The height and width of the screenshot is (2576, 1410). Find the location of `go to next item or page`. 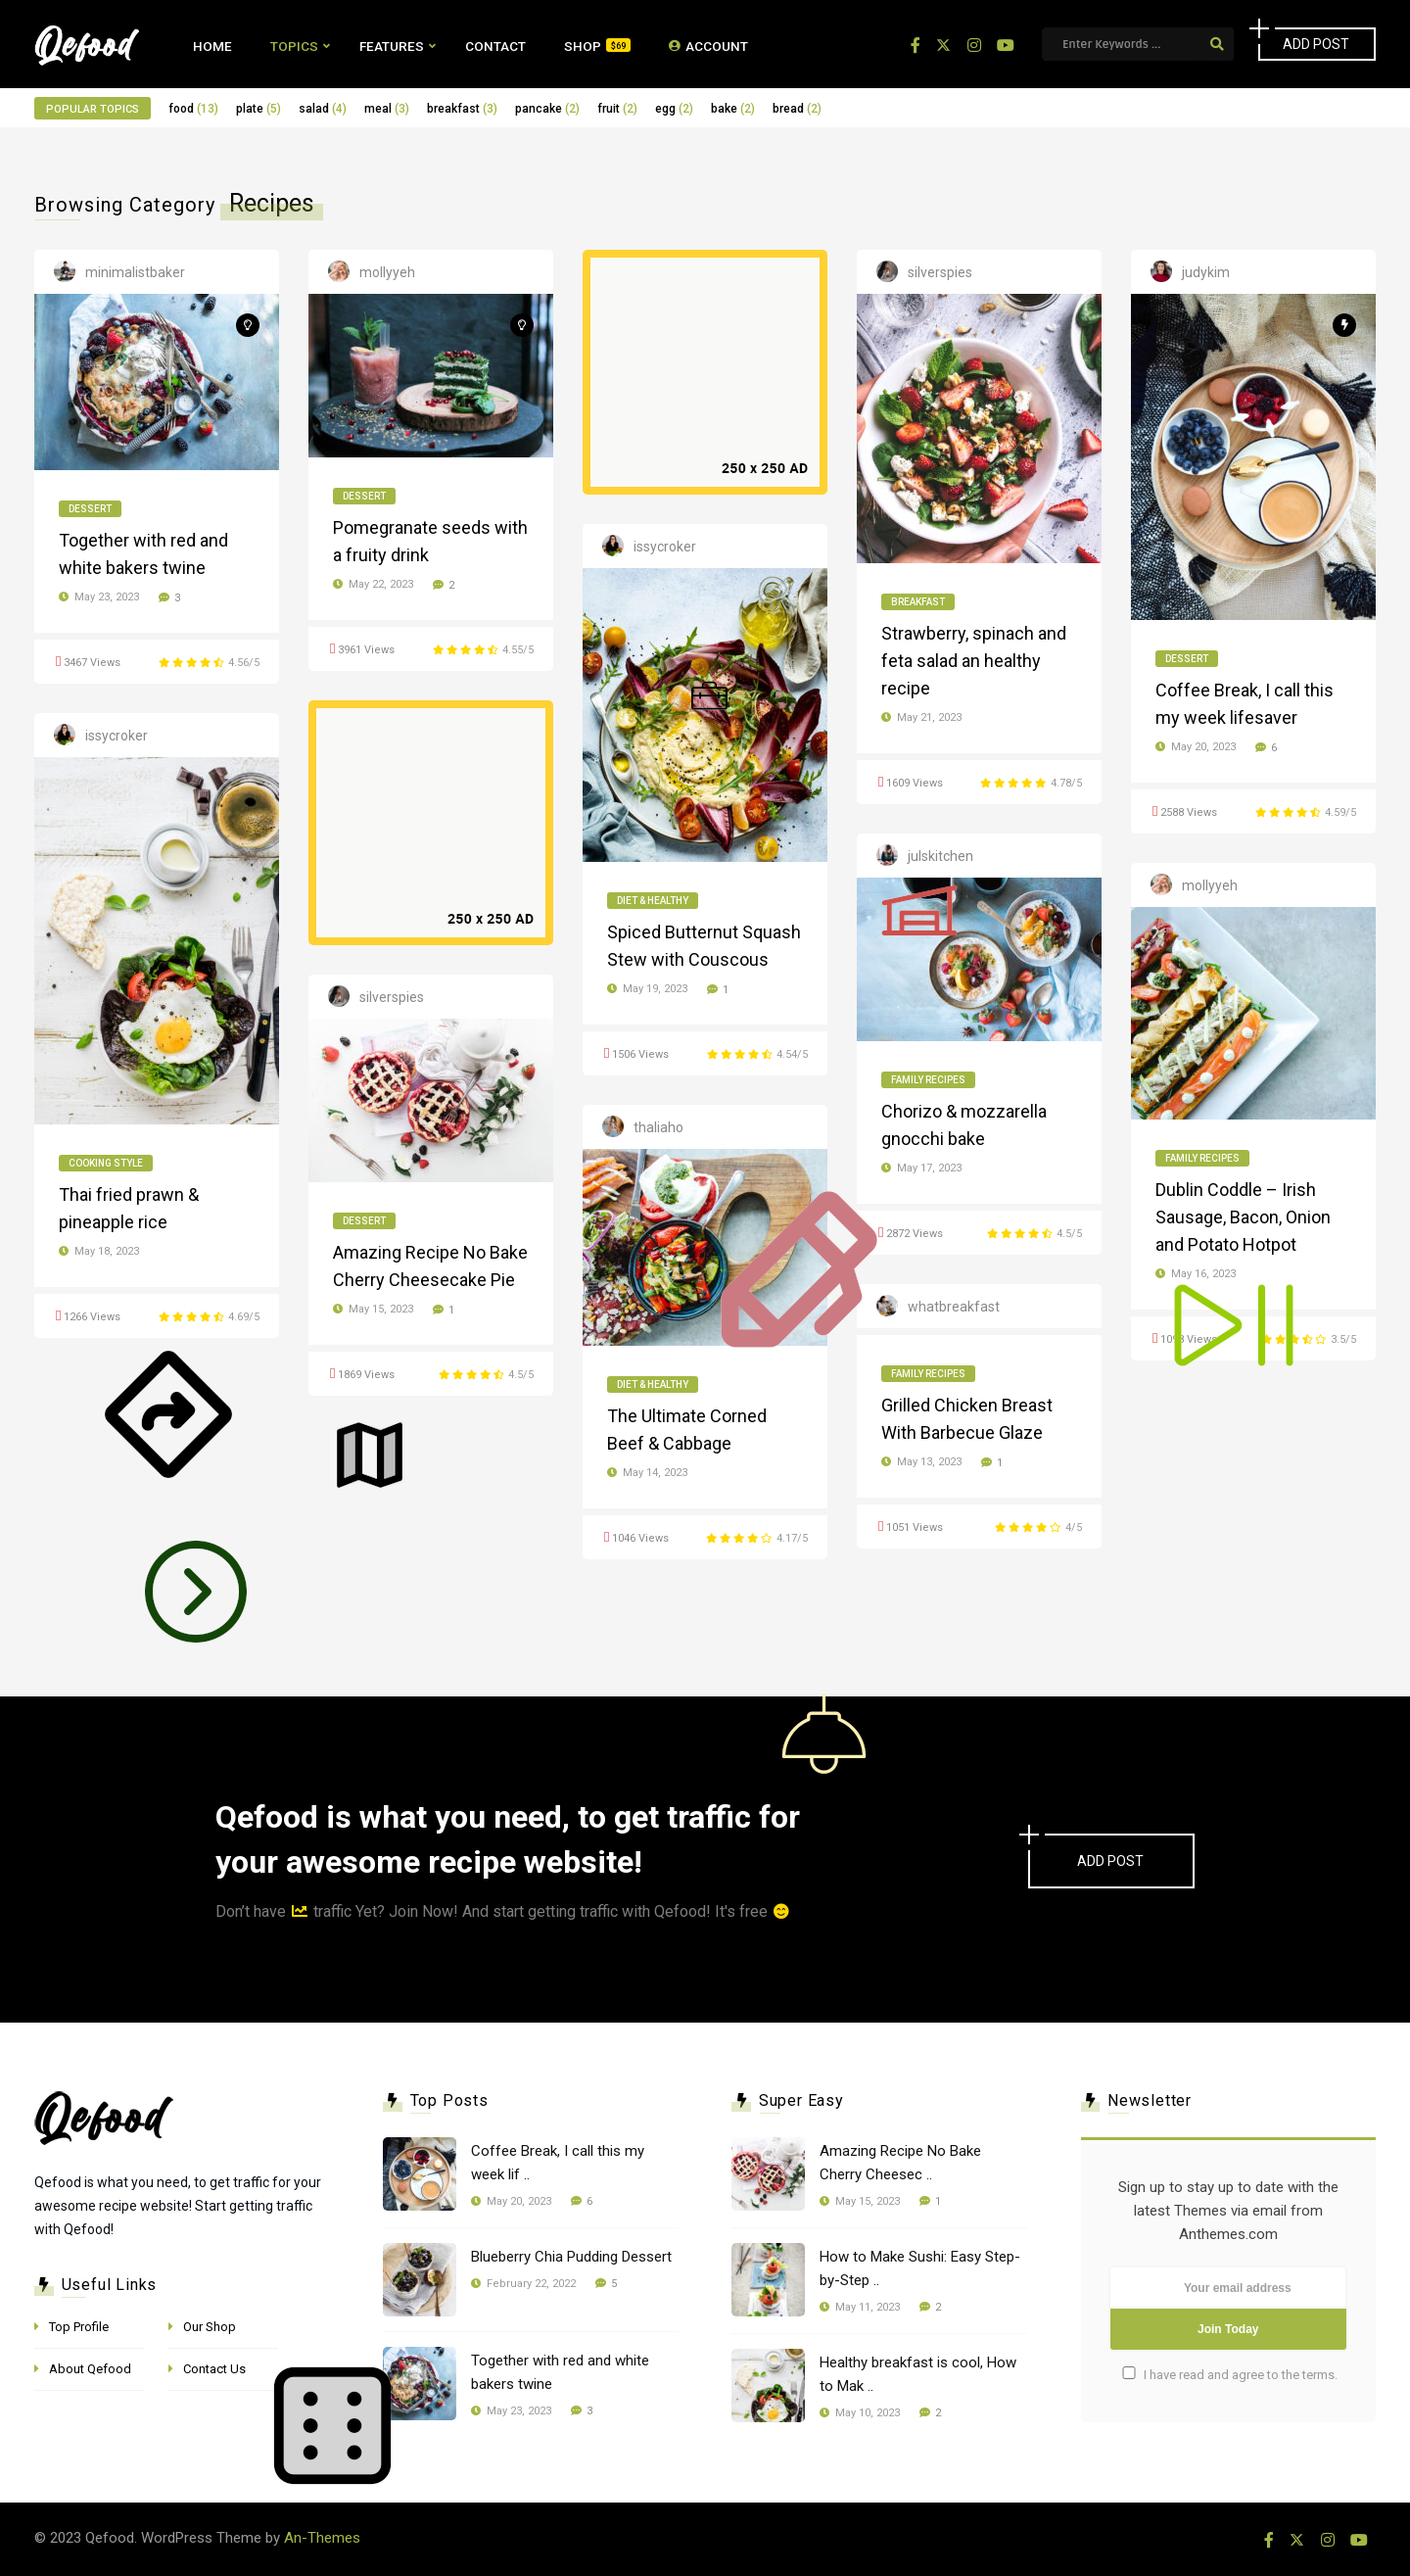

go to next item or page is located at coordinates (196, 1592).